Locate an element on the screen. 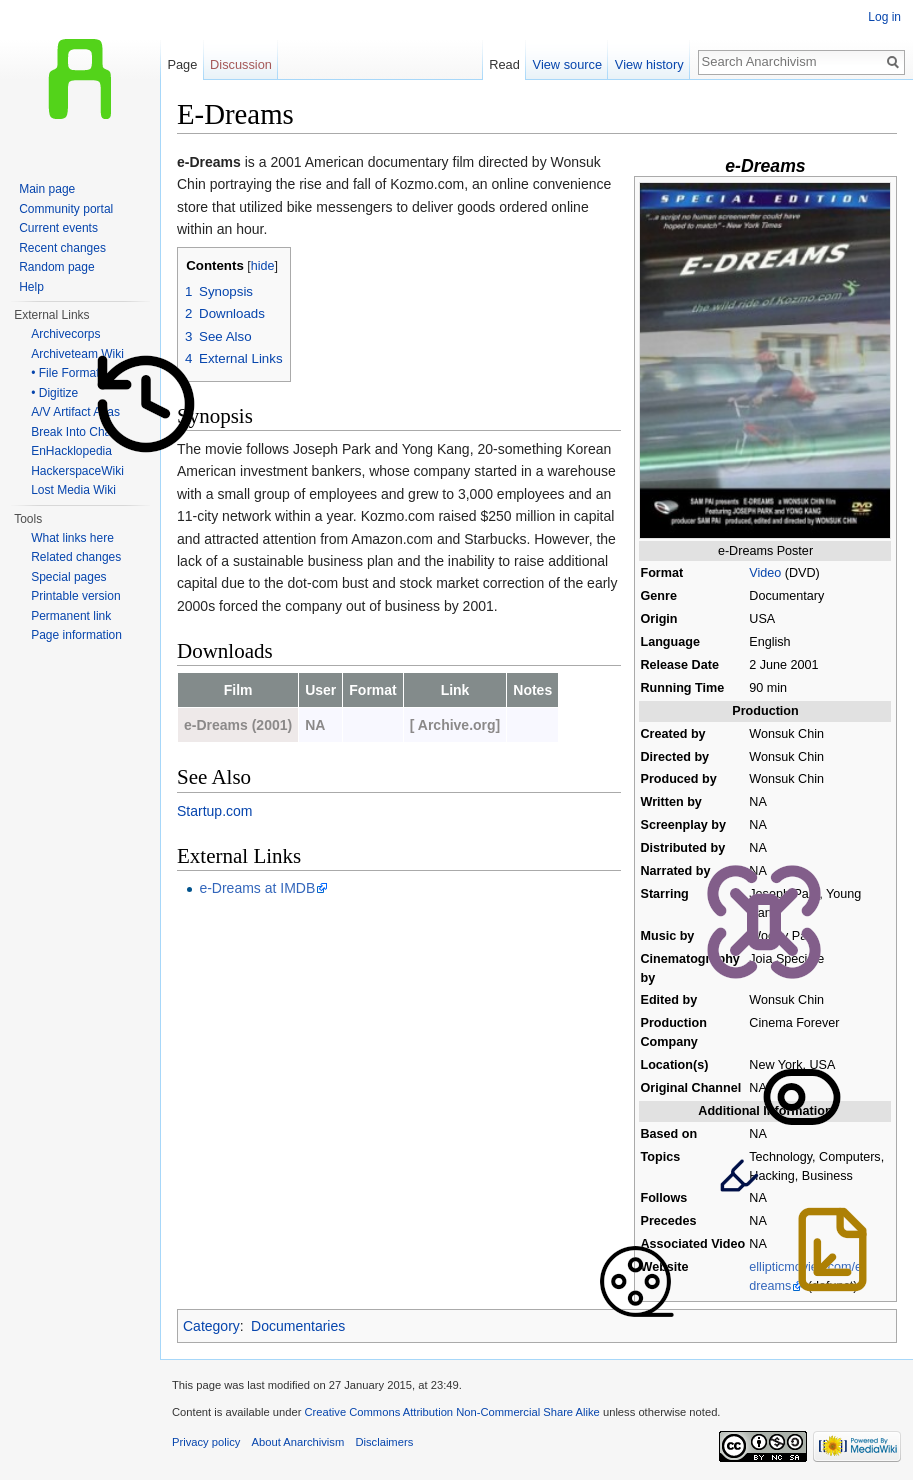  access drone controls is located at coordinates (764, 922).